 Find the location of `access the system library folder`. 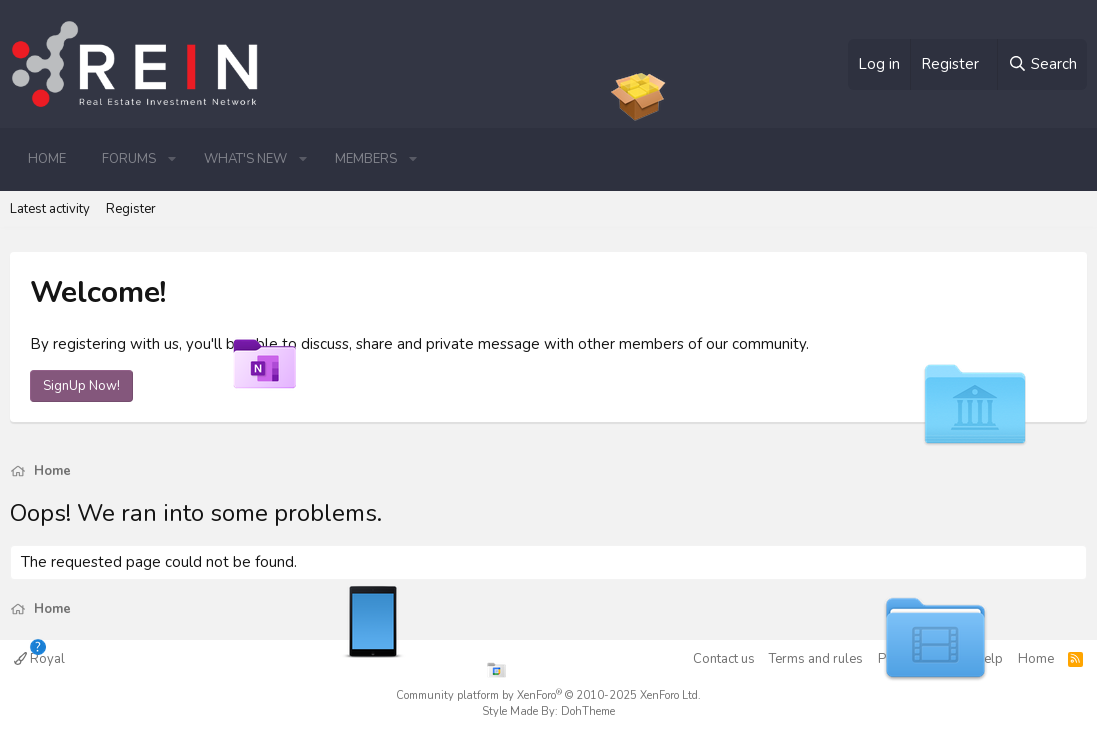

access the system library folder is located at coordinates (975, 404).